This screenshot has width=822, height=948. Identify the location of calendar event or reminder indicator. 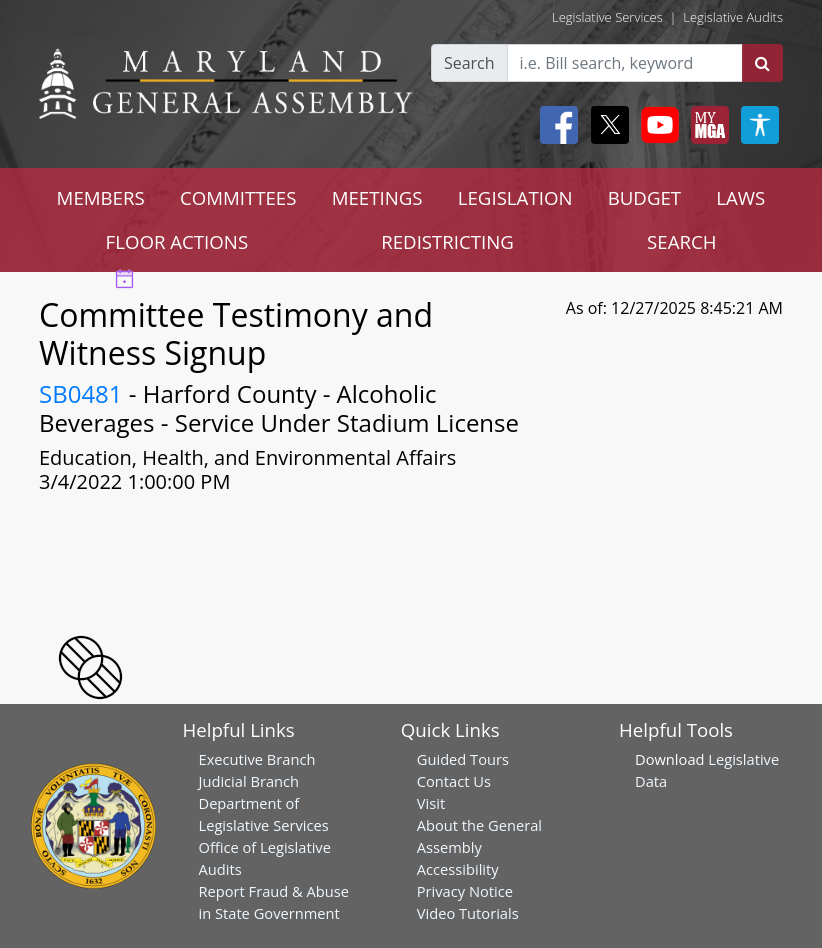
(124, 279).